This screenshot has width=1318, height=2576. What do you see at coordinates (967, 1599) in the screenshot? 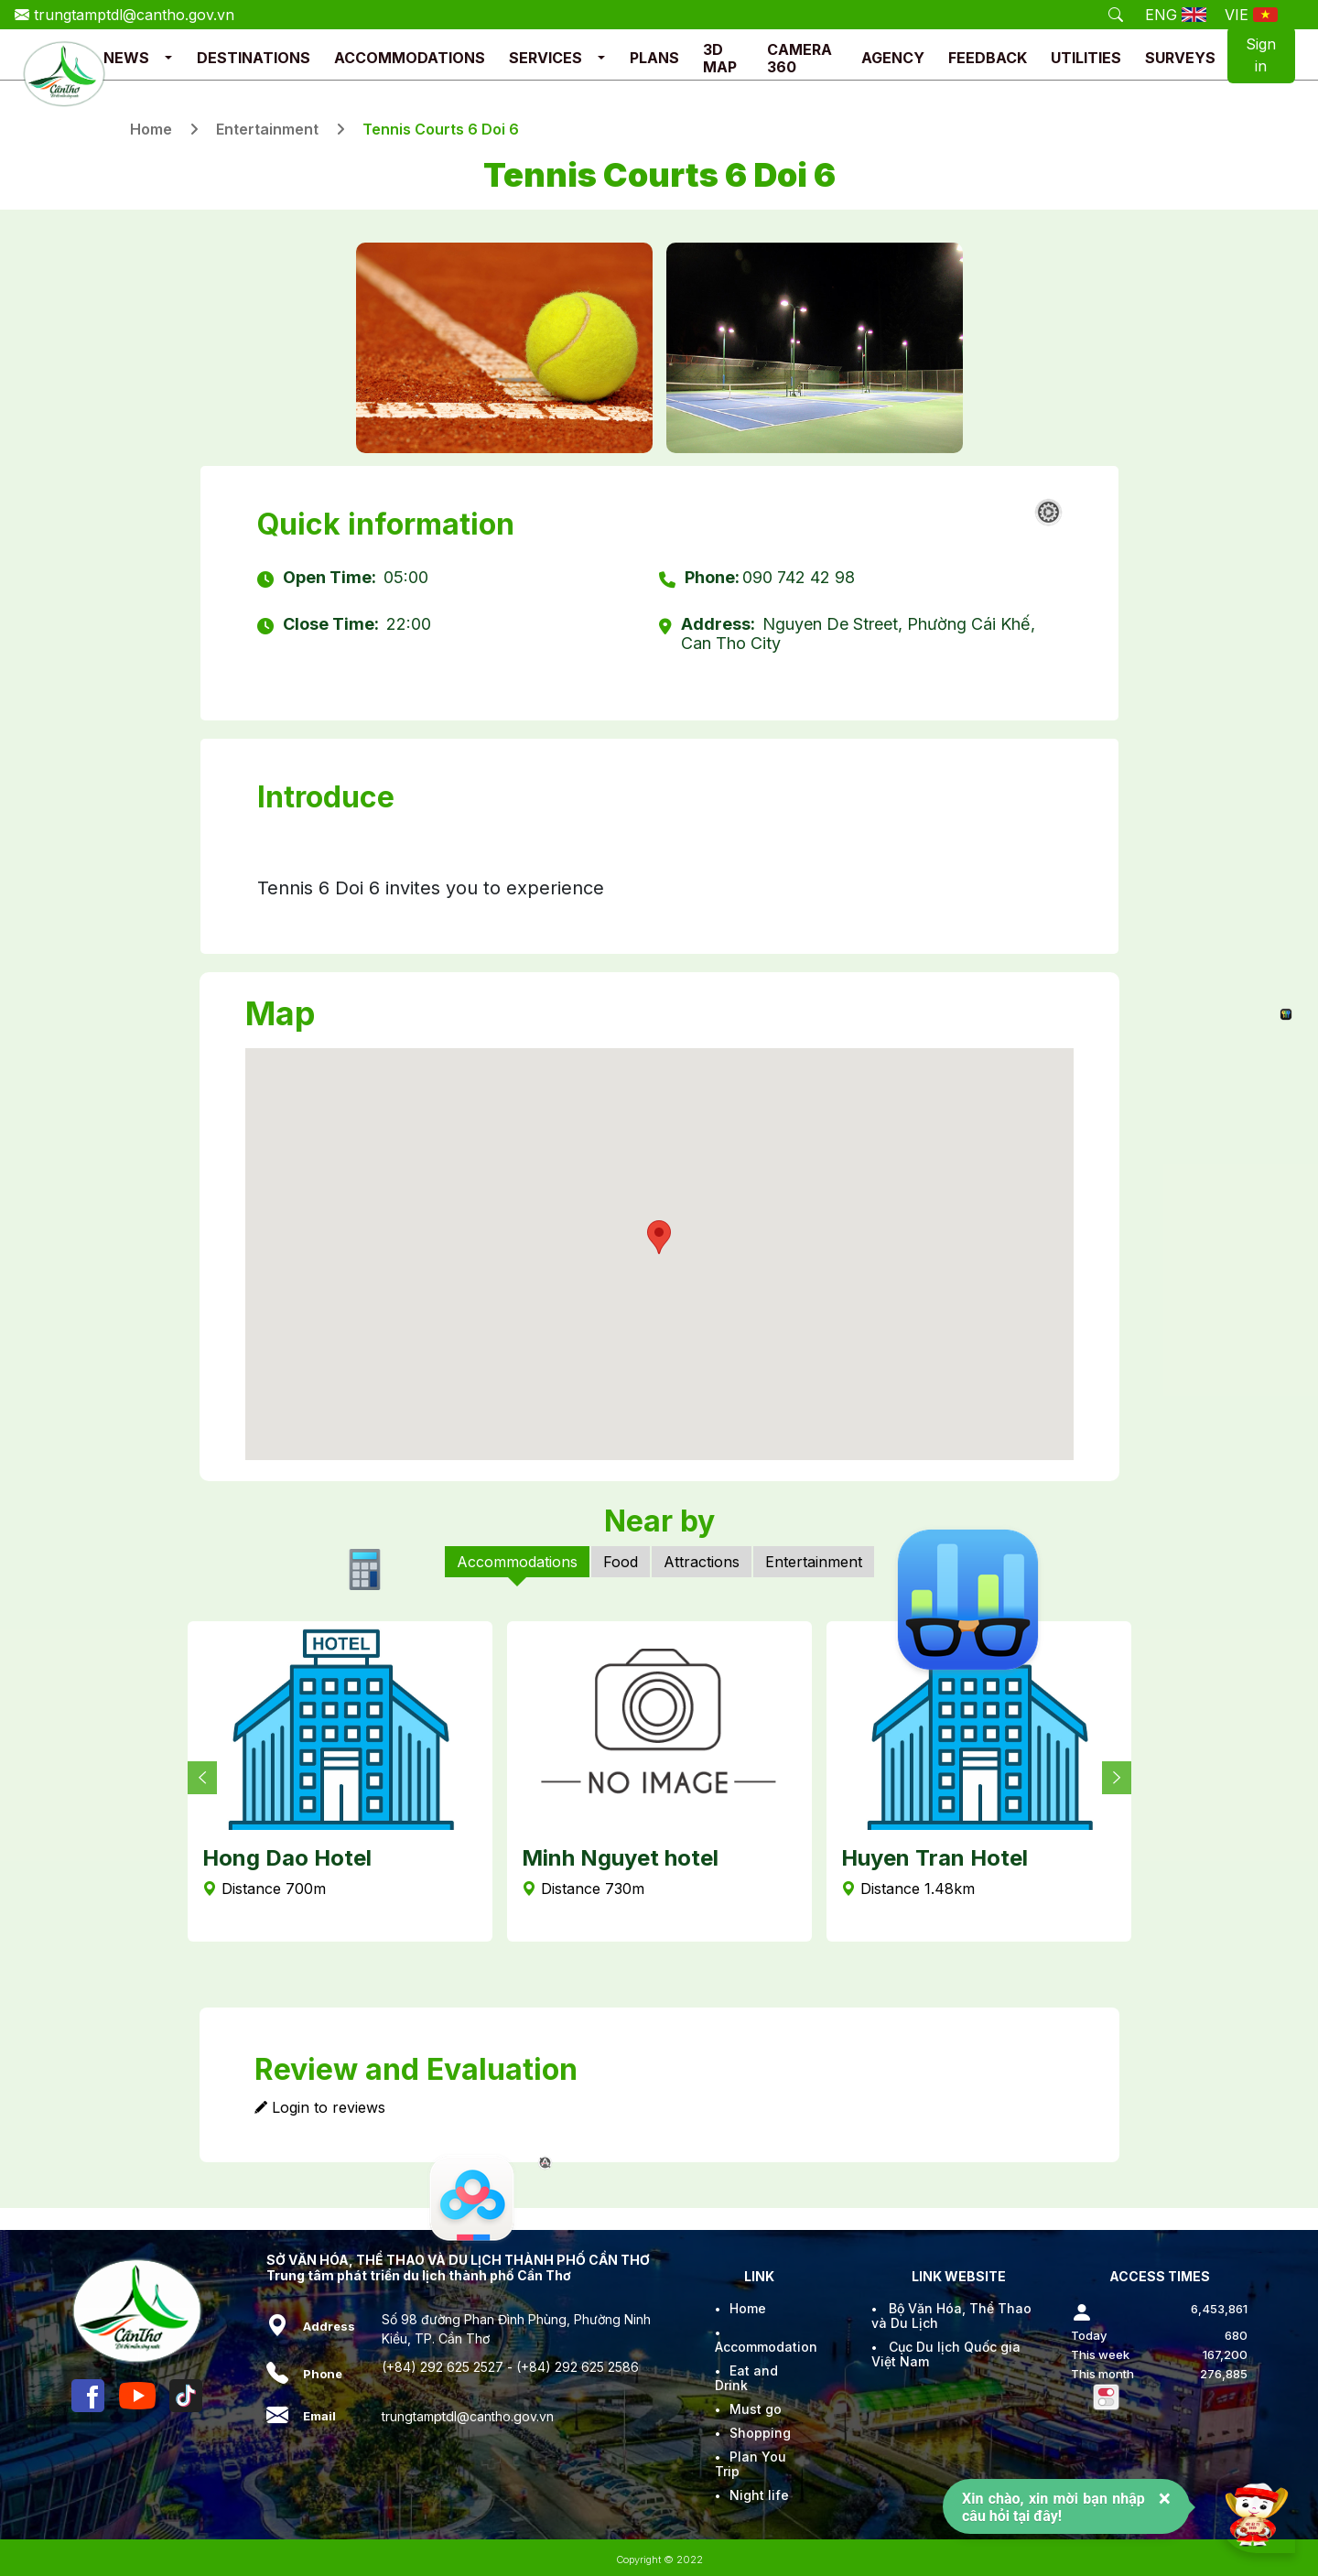
I see `open geekbench to benchmark device performance` at bounding box center [967, 1599].